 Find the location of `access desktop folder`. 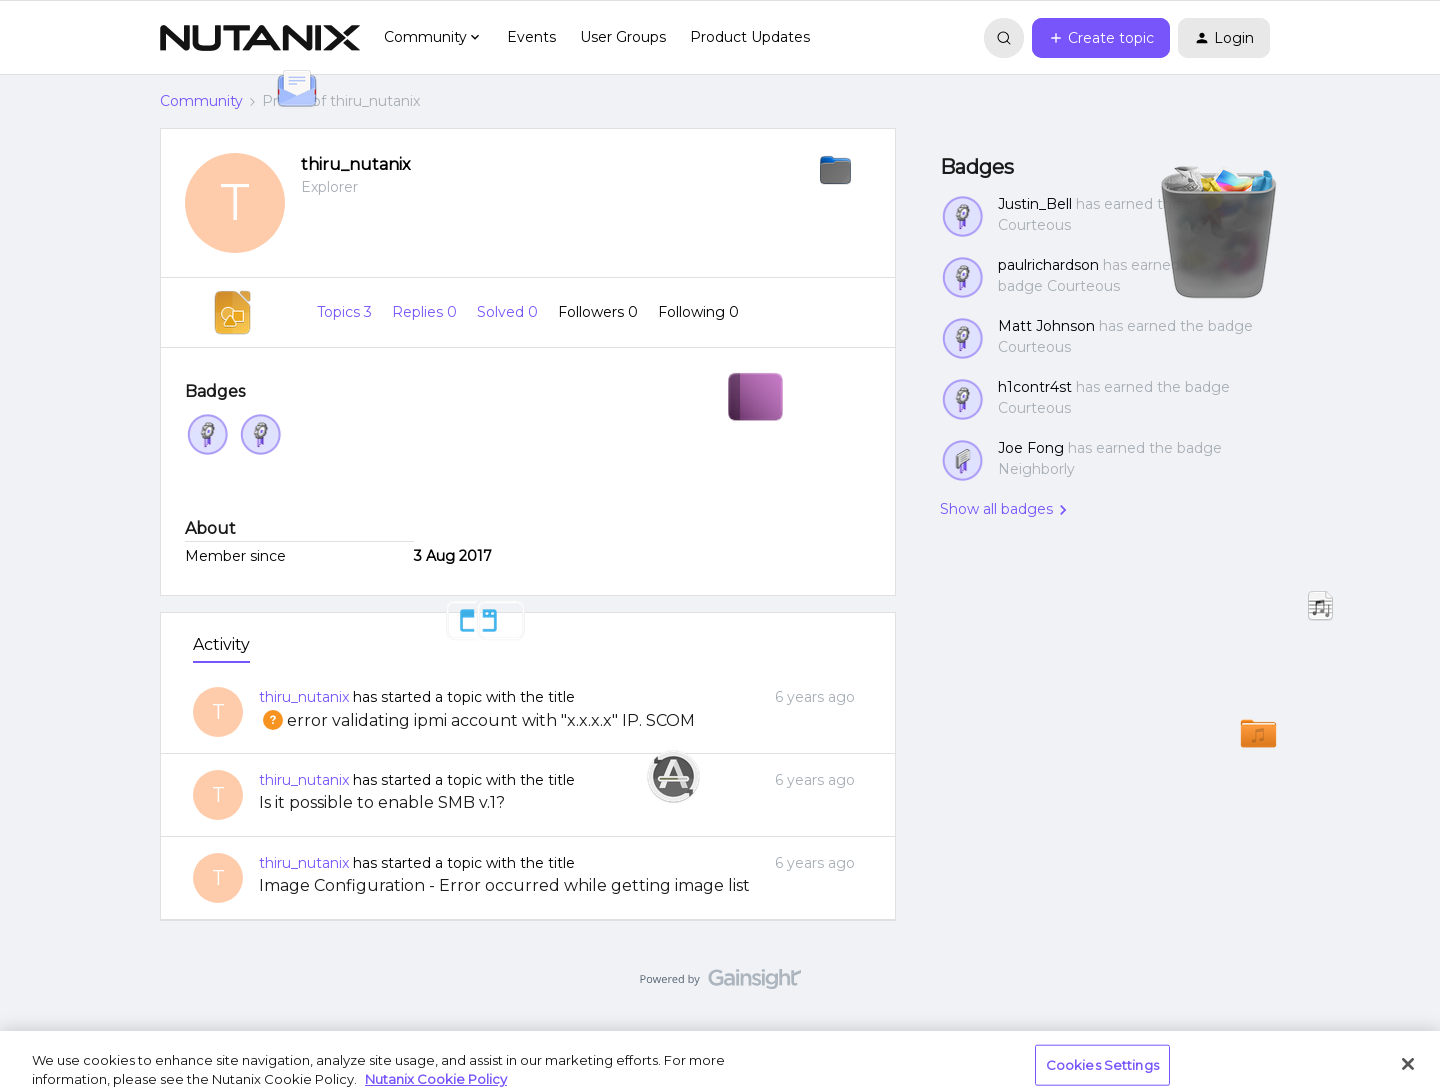

access desktop folder is located at coordinates (755, 395).